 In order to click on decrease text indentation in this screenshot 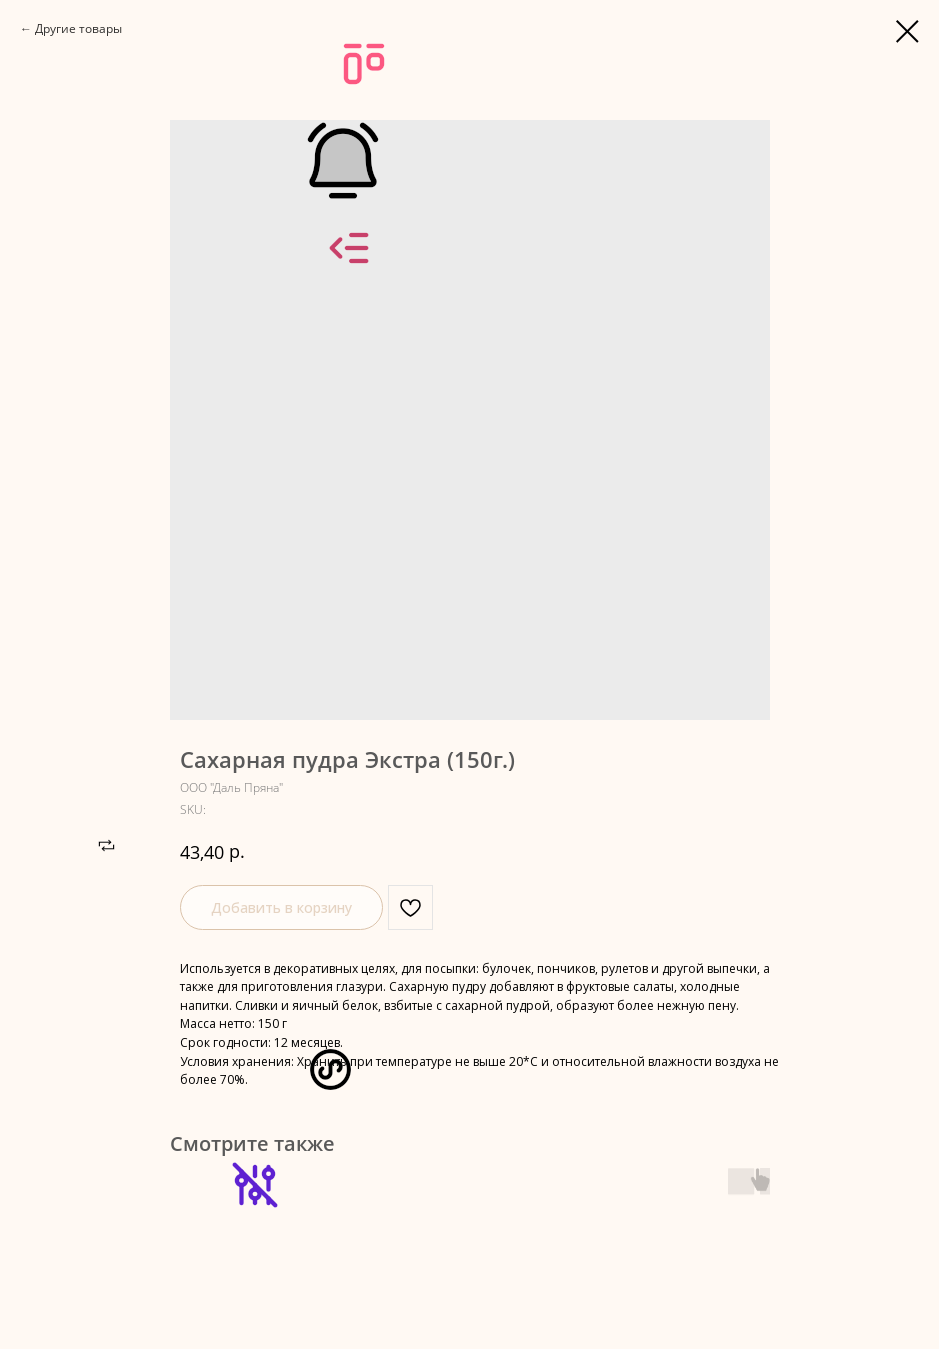, I will do `click(349, 248)`.